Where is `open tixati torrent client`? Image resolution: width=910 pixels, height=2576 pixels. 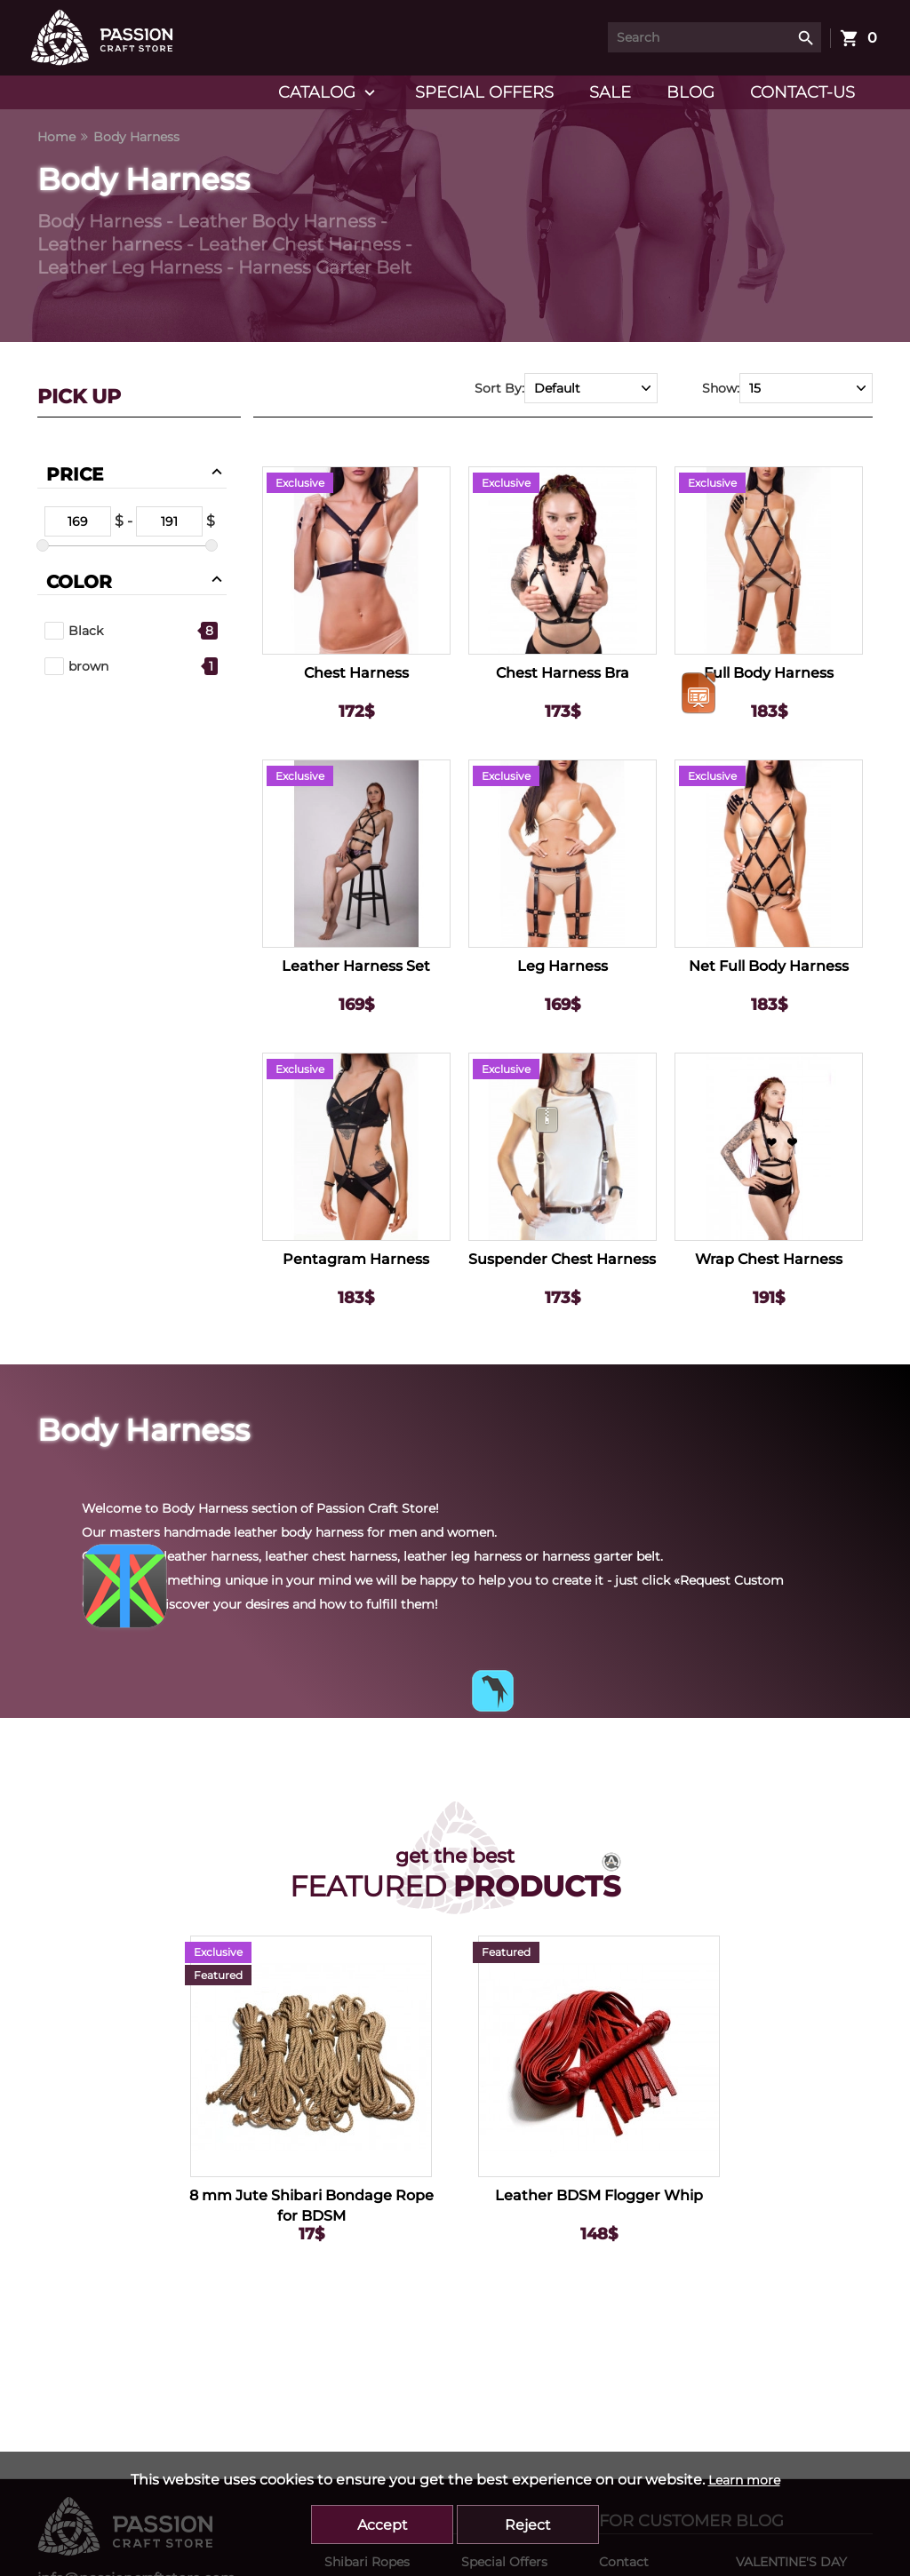 open tixati torrent client is located at coordinates (124, 1586).